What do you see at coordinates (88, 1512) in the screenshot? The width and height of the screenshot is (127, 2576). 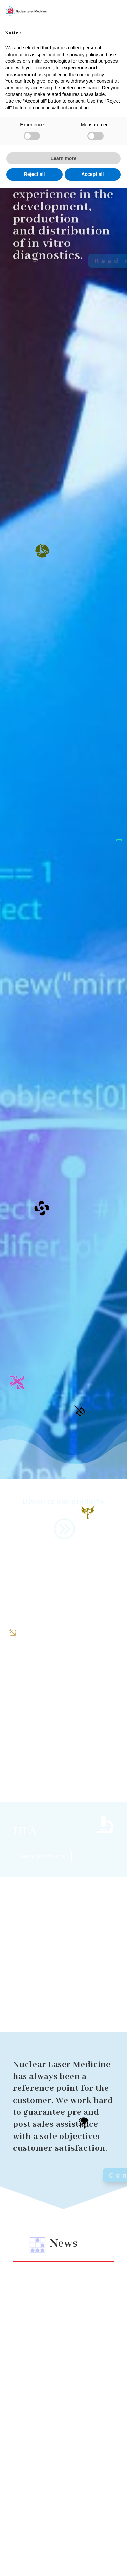 I see `track a moving objective or target` at bounding box center [88, 1512].